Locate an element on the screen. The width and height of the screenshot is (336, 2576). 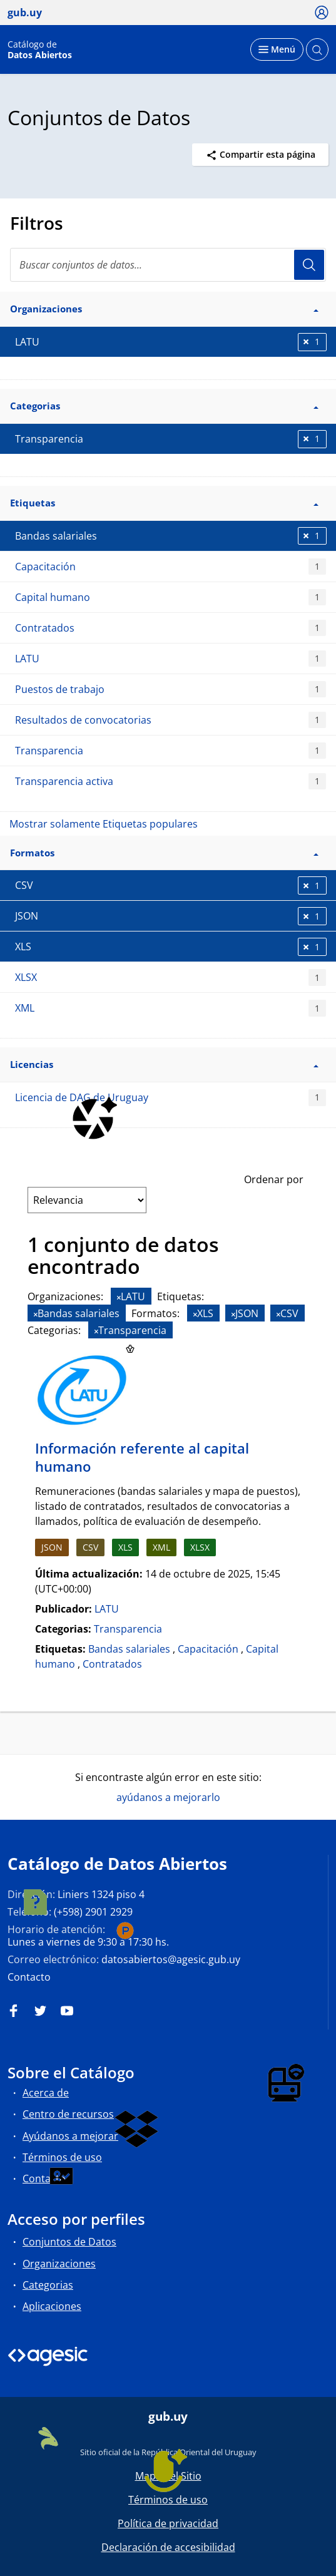
verified ID or pass accepted is located at coordinates (61, 2176).